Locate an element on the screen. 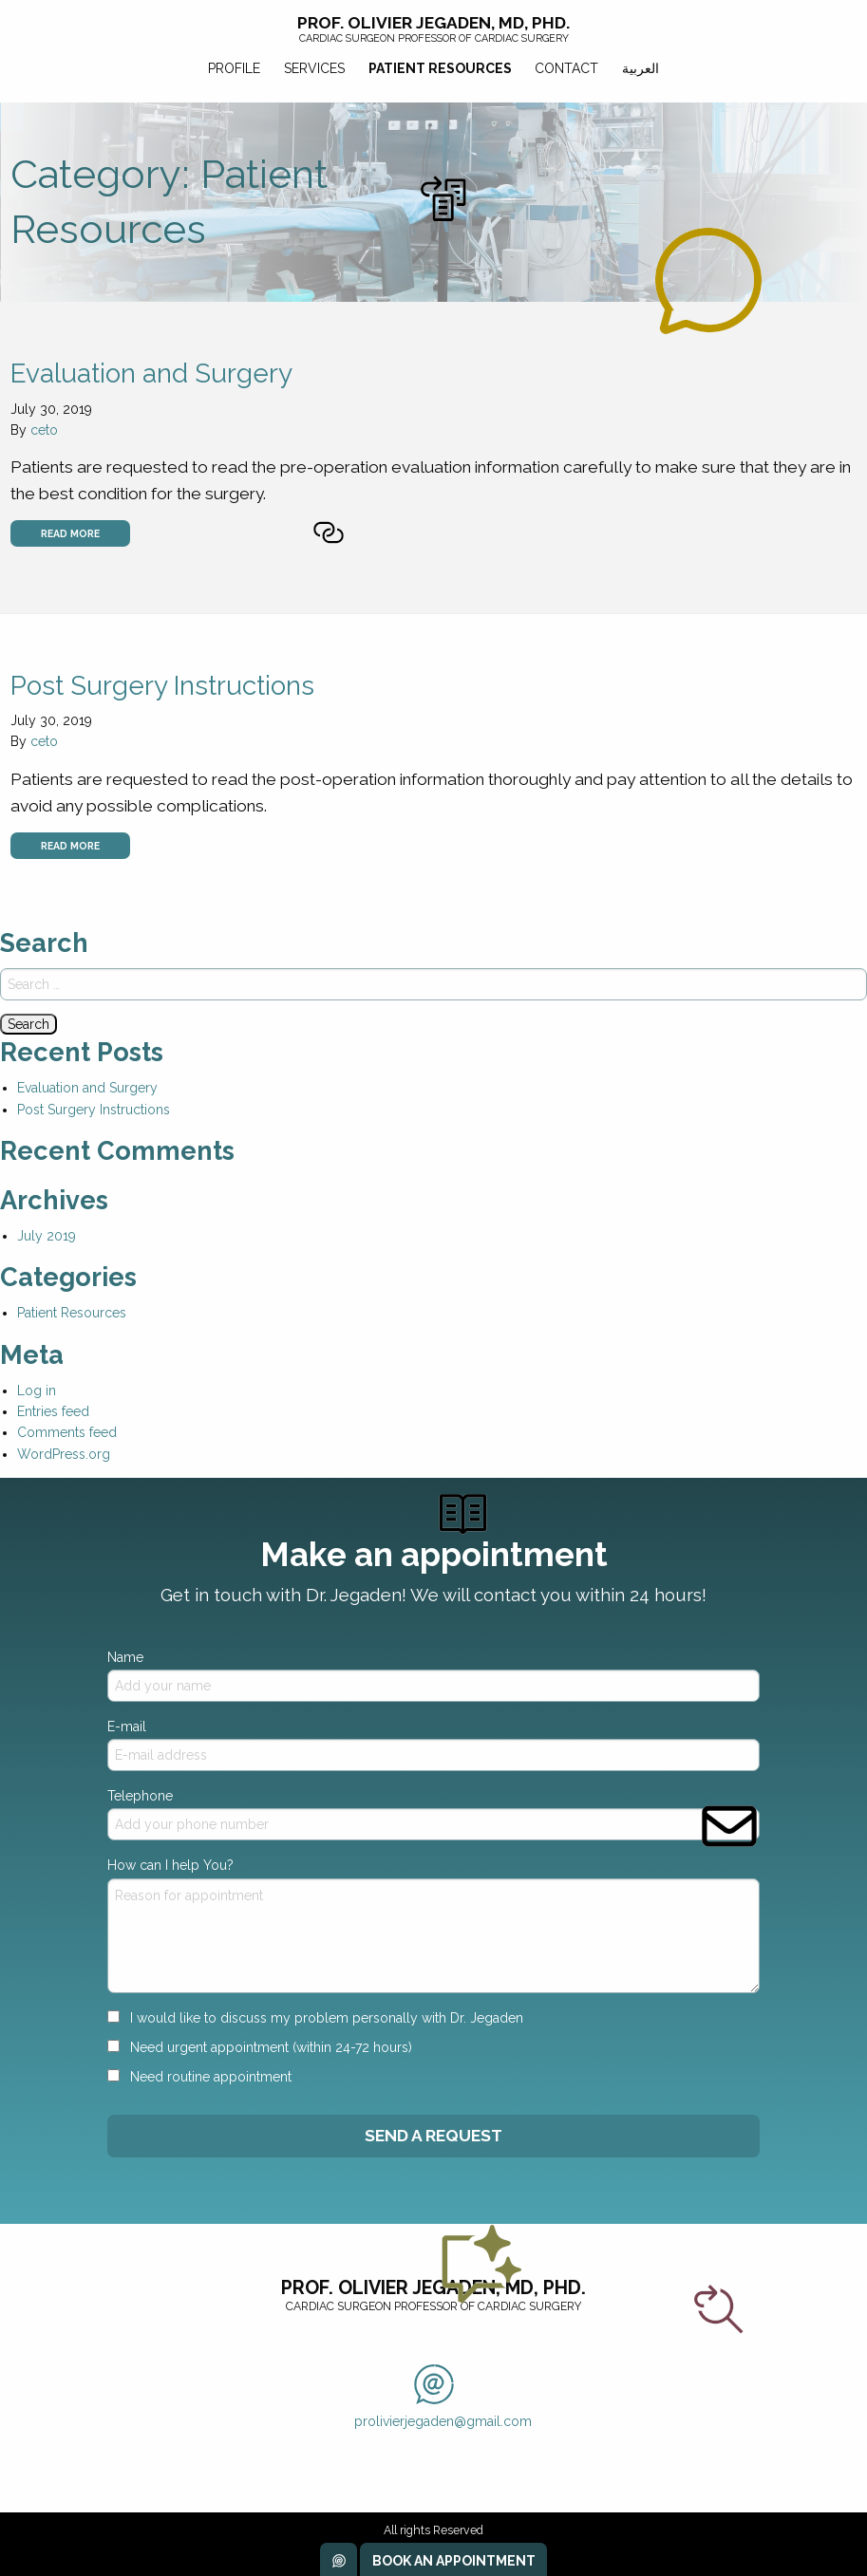  find all references to a symbol or variable is located at coordinates (443, 198).